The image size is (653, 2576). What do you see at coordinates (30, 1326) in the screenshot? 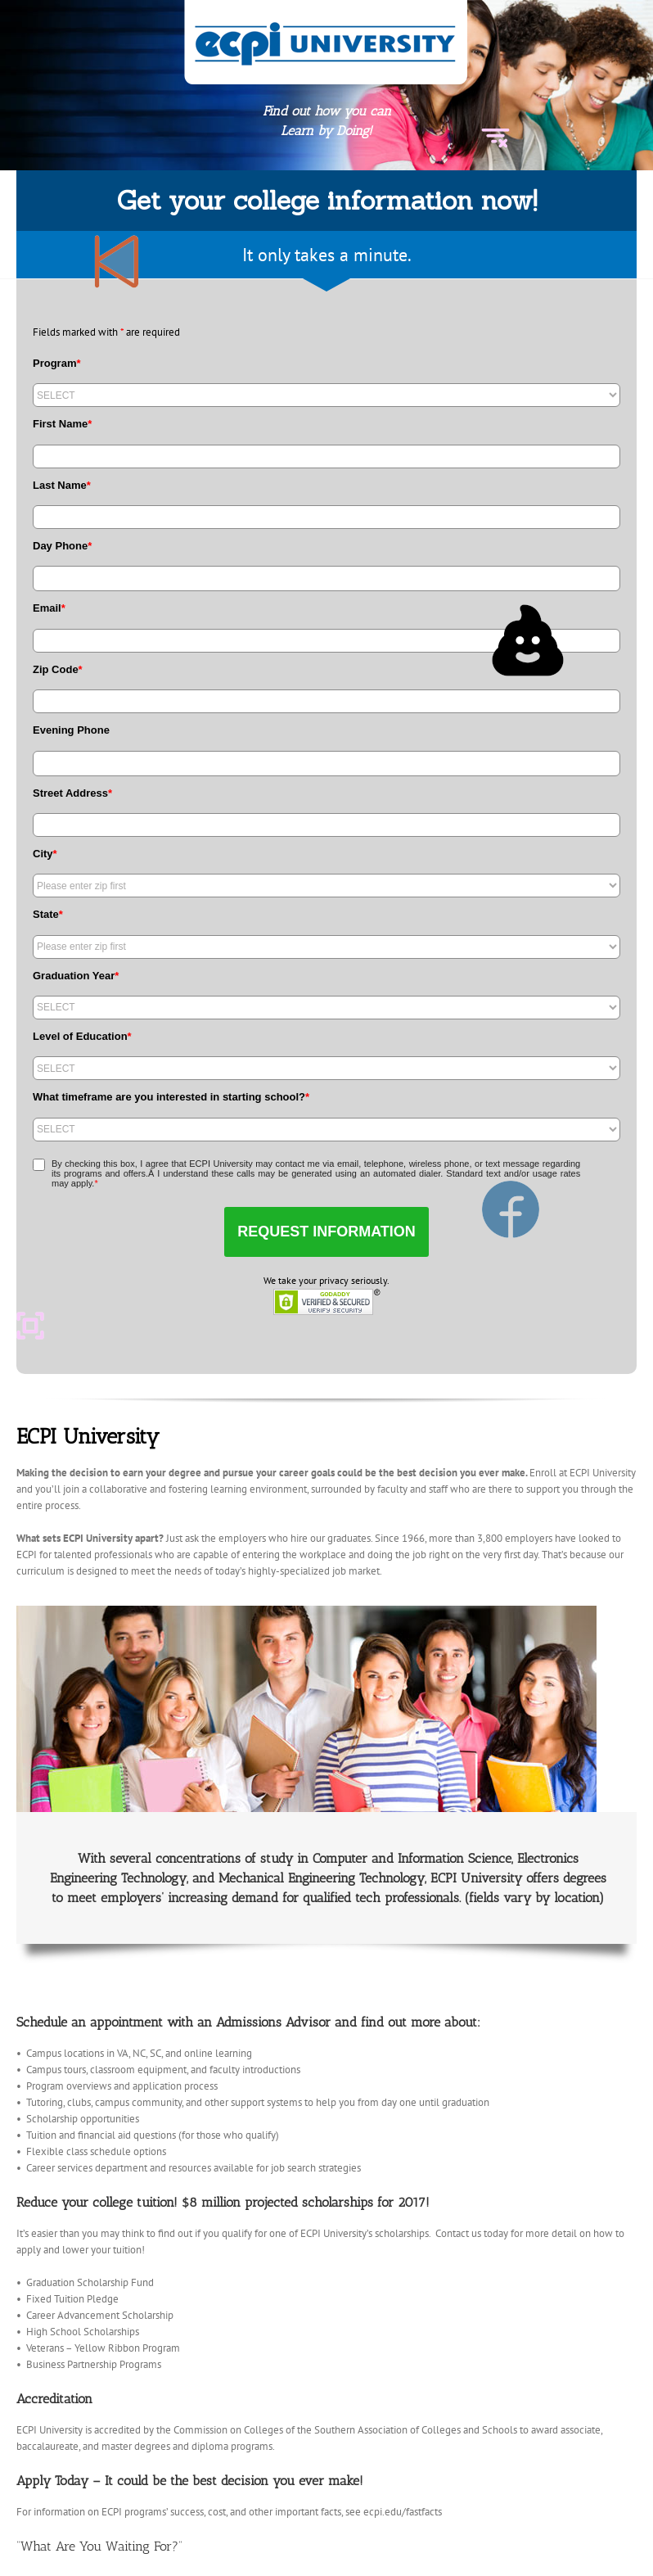
I see `scan a QR code or barcode` at bounding box center [30, 1326].